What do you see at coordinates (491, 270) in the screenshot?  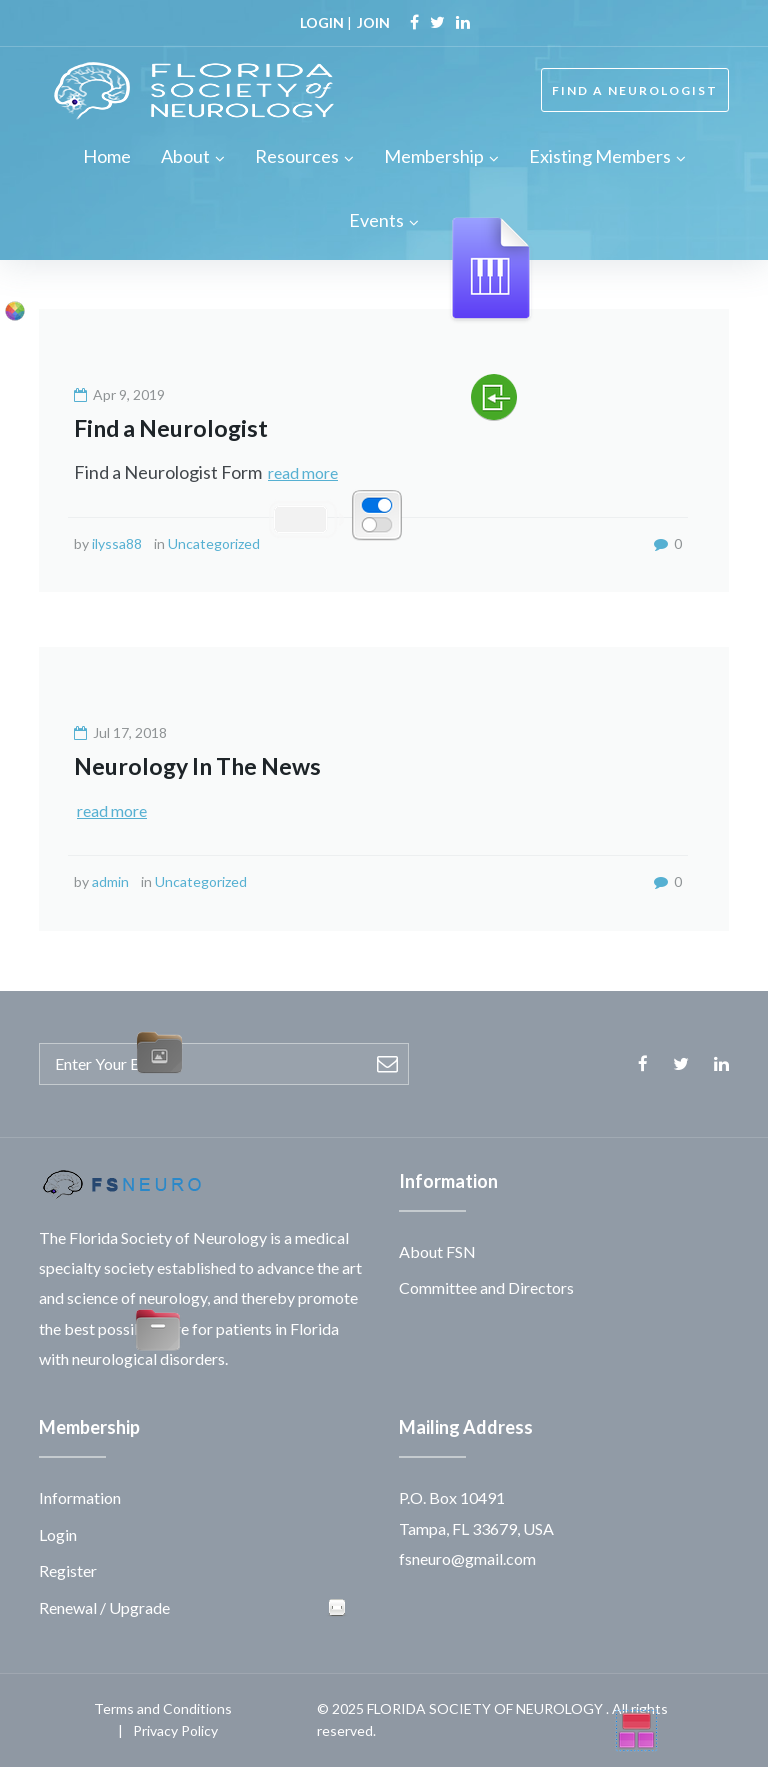 I see `a midi audio file` at bounding box center [491, 270].